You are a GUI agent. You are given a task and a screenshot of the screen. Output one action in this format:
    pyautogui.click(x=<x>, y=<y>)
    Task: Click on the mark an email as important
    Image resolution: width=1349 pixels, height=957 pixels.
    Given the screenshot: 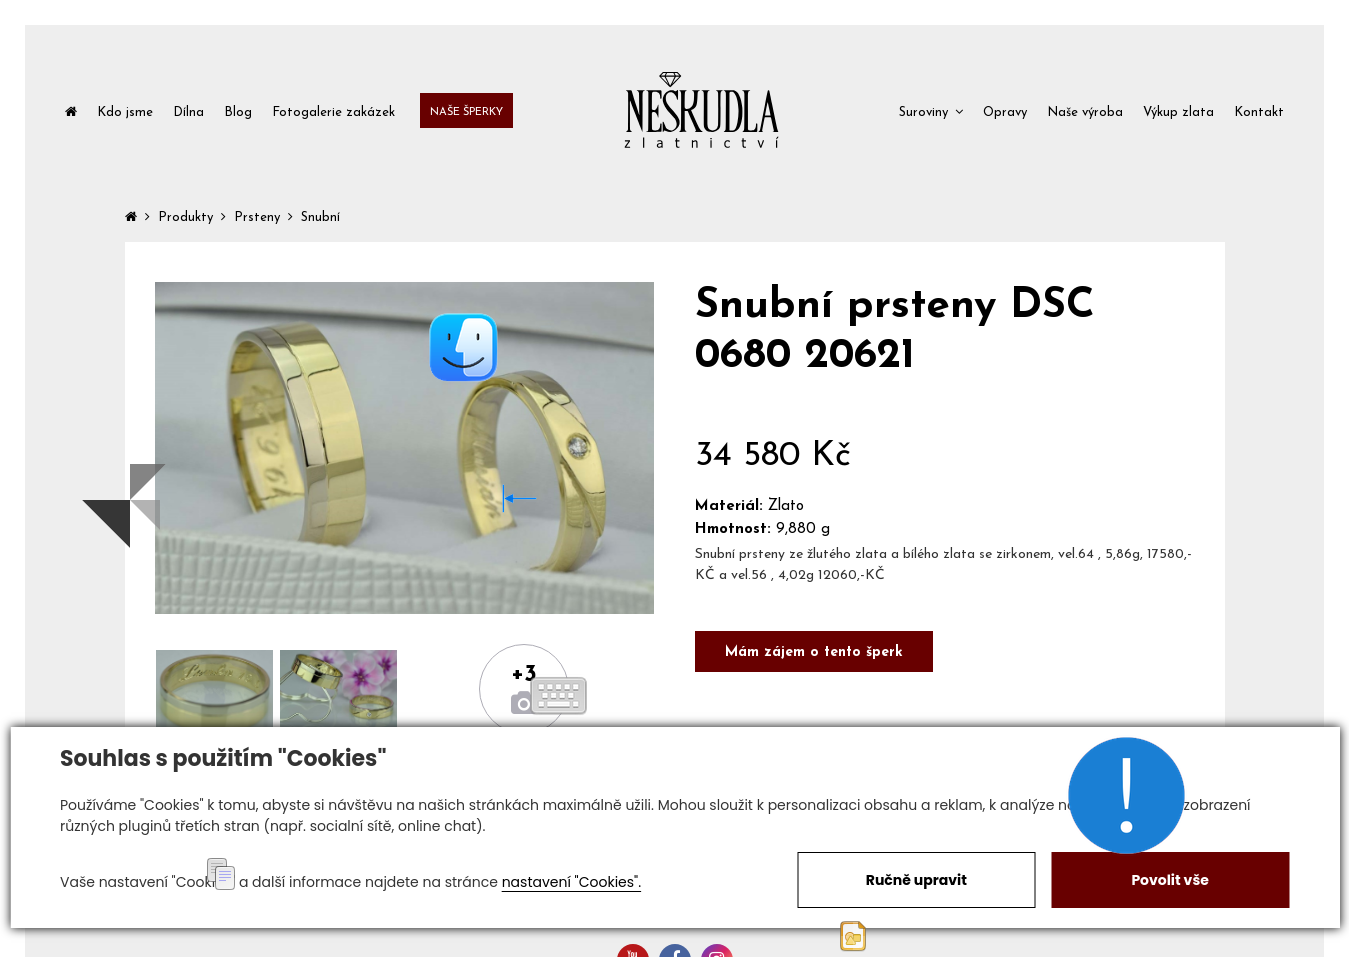 What is the action you would take?
    pyautogui.click(x=1126, y=795)
    